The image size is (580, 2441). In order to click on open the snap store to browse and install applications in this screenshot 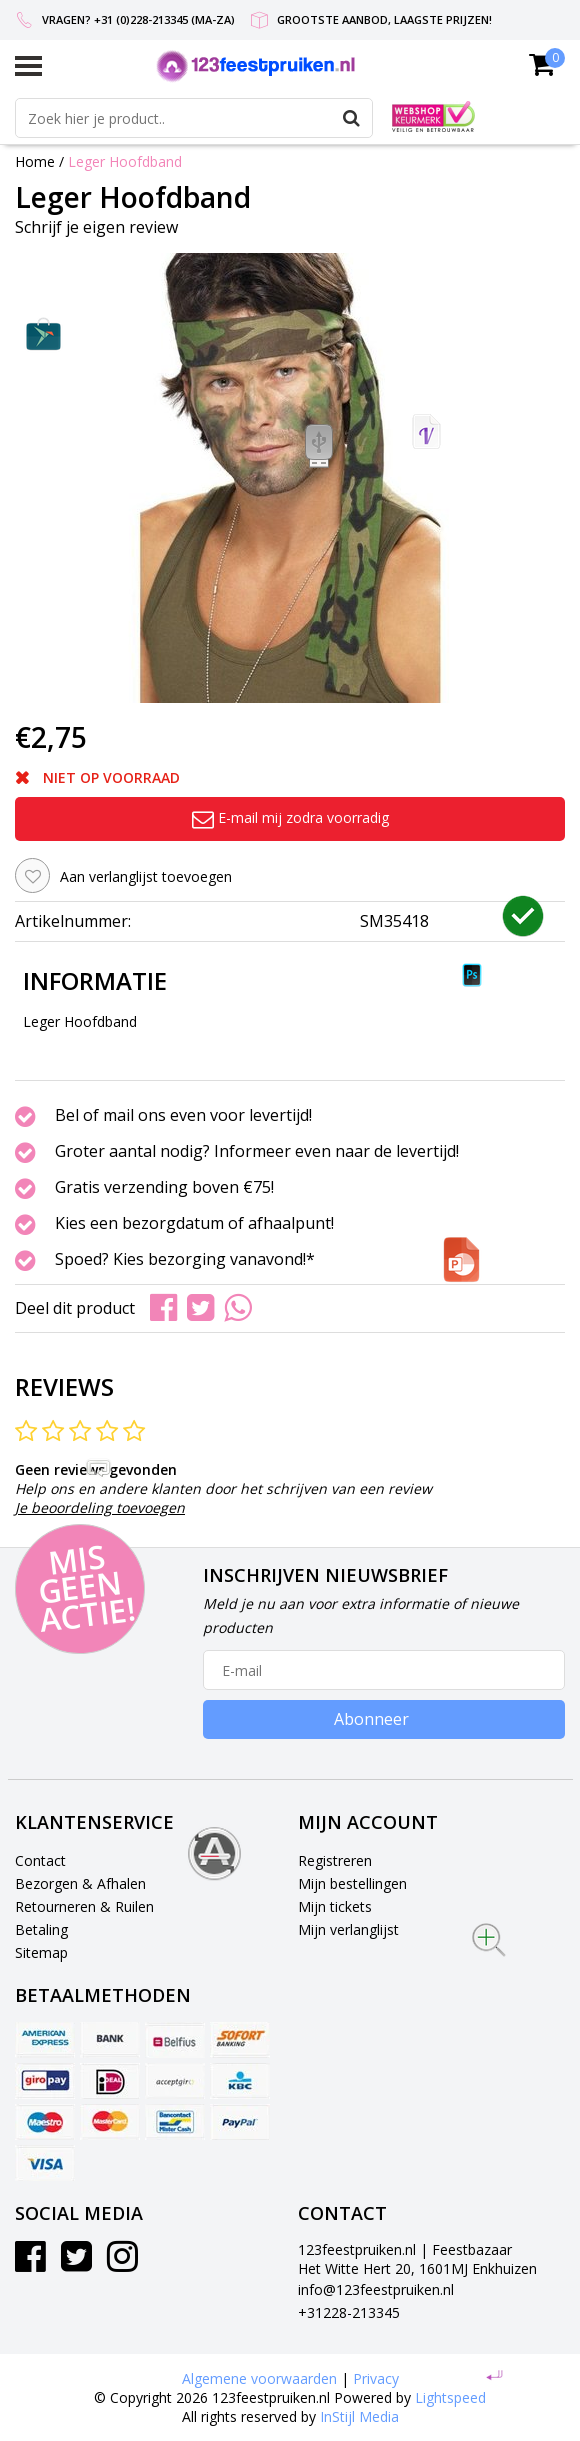, I will do `click(43, 336)`.